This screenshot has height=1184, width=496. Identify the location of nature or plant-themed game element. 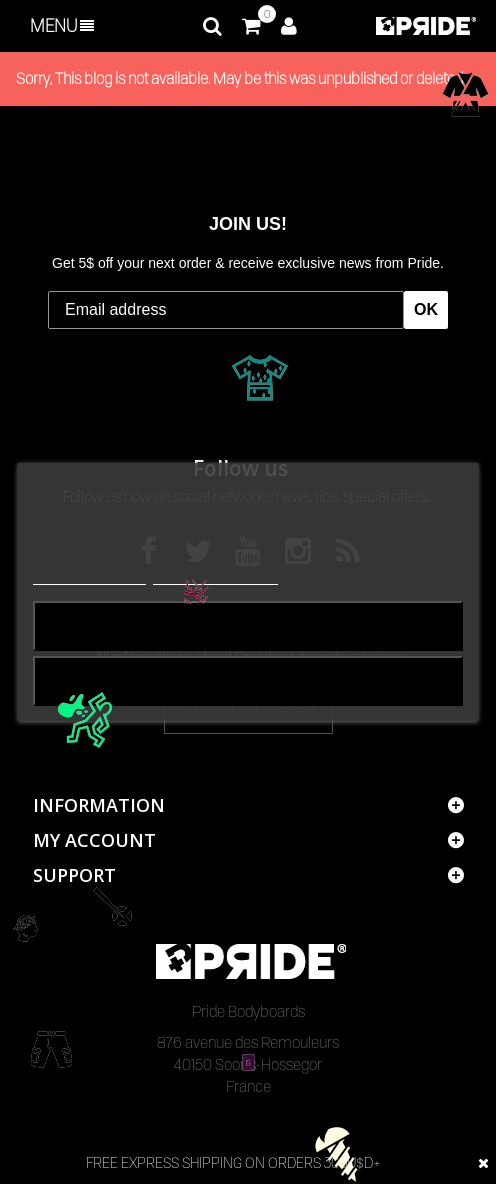
(196, 592).